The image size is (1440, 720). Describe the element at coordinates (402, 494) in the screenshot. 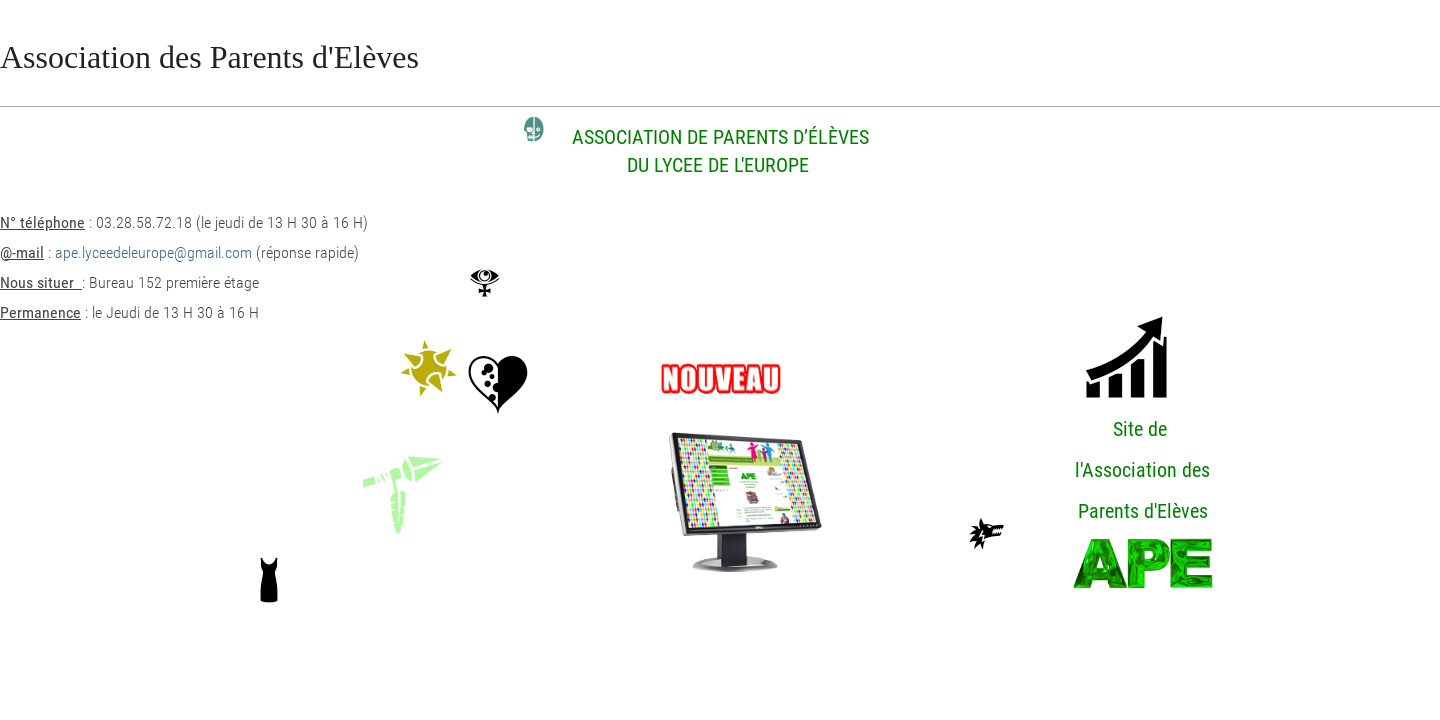

I see `equip a spear weapon in your inventory` at that location.